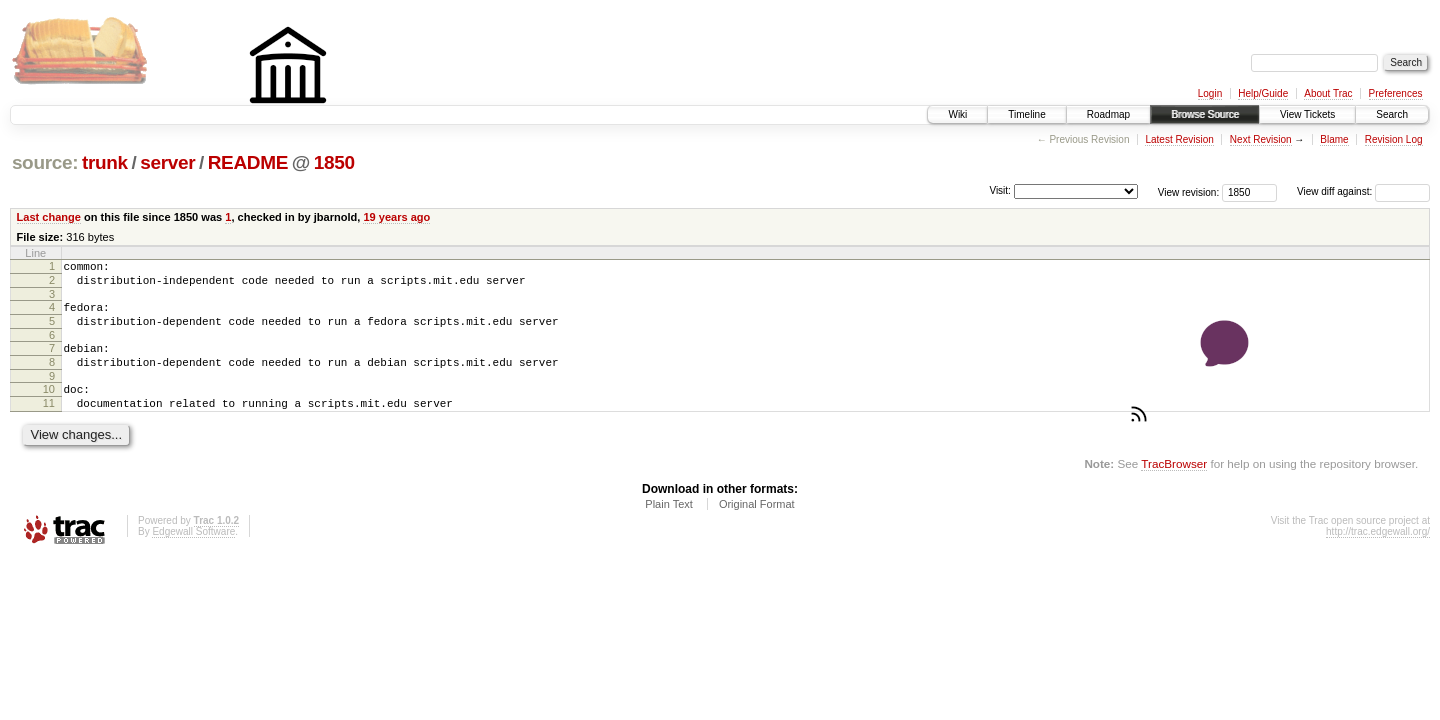 Image resolution: width=1440 pixels, height=720 pixels. Describe the element at coordinates (1224, 342) in the screenshot. I see `open chat or messaging` at that location.